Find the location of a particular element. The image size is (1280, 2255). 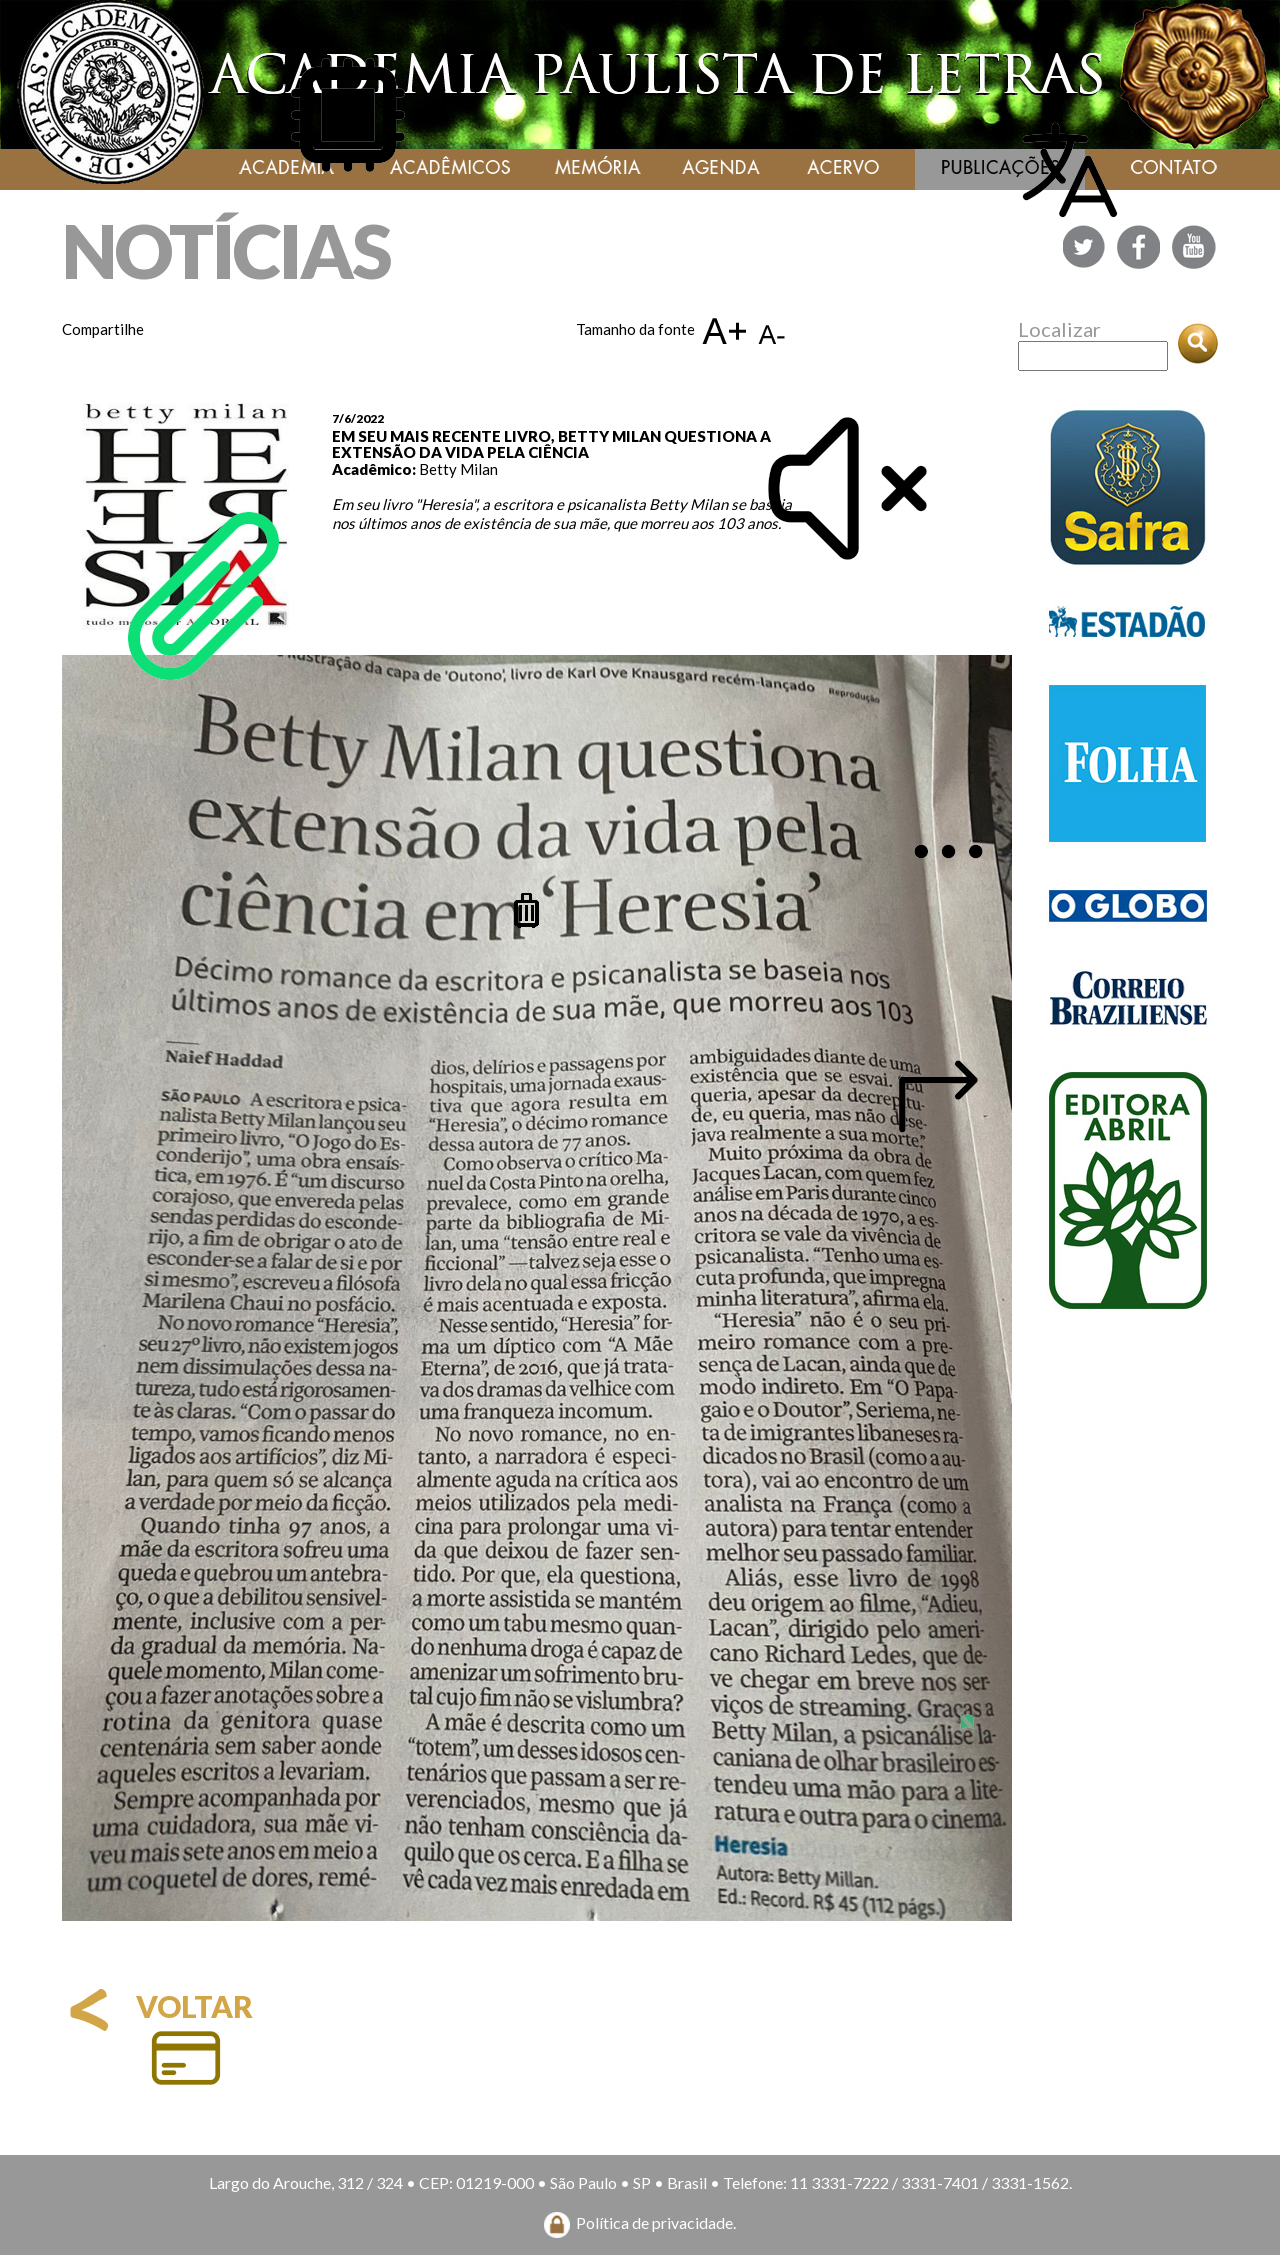

manage payment methods is located at coordinates (186, 2058).